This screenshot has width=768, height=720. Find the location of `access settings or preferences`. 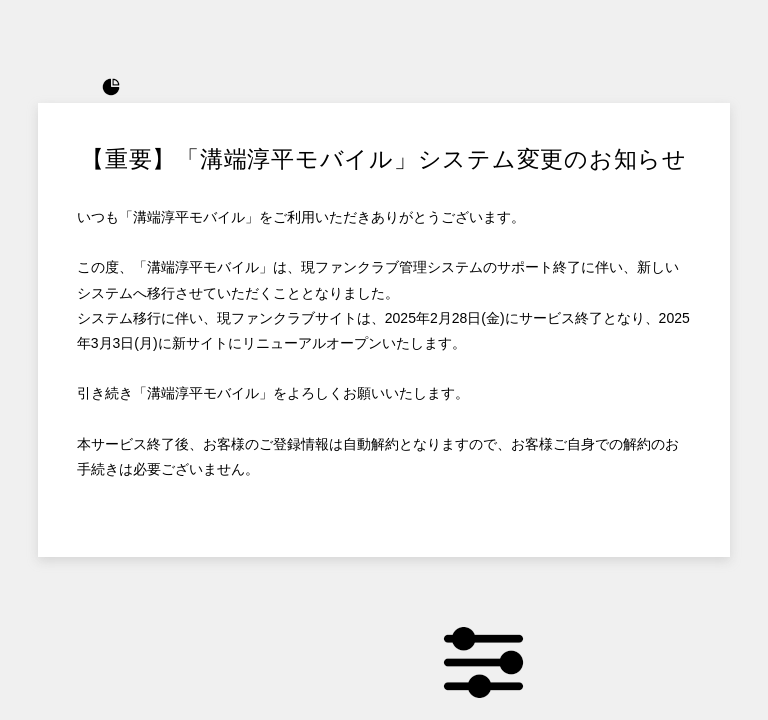

access settings or preferences is located at coordinates (483, 662).